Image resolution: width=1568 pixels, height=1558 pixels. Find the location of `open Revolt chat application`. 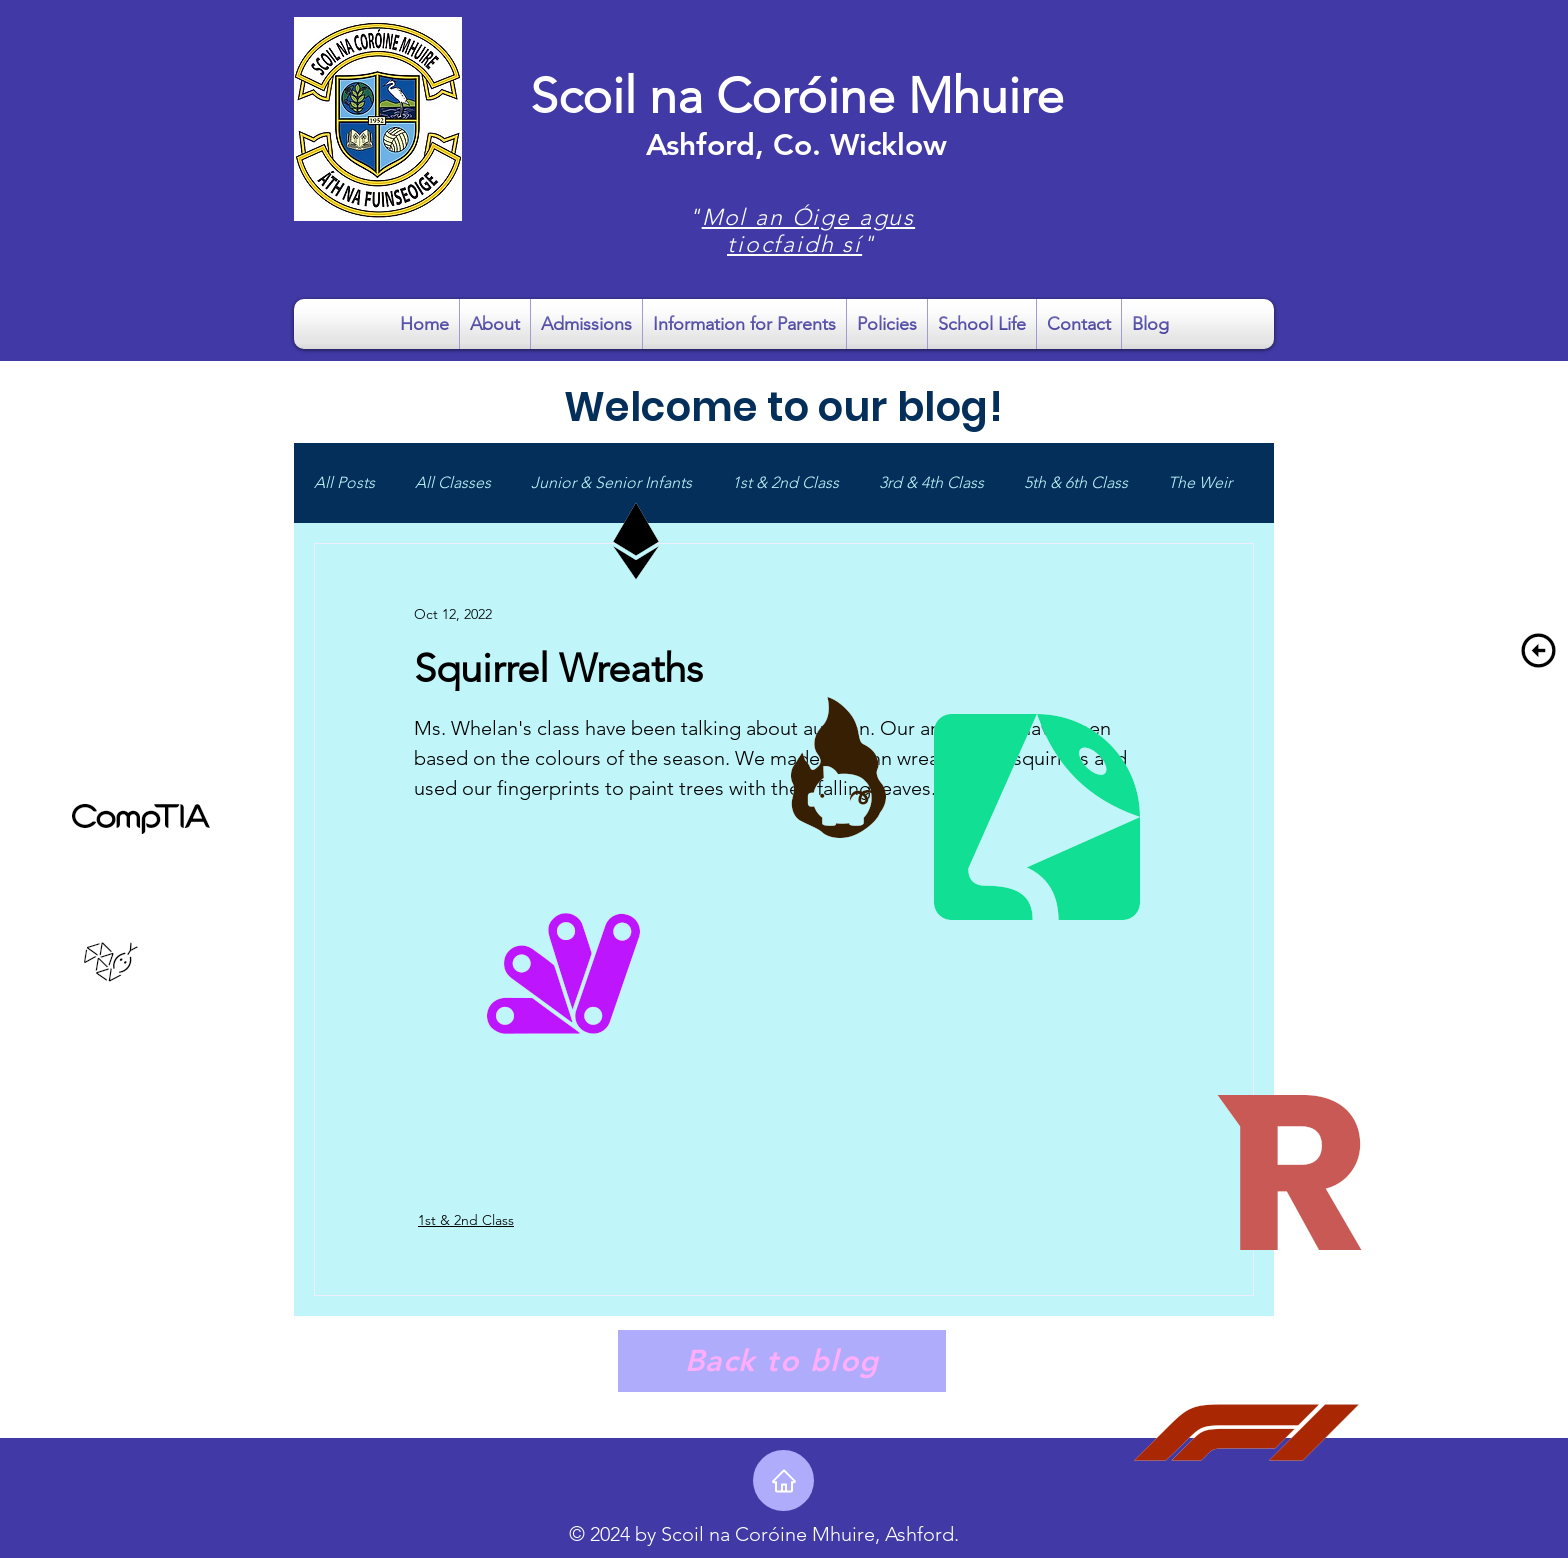

open Revolt chat application is located at coordinates (1289, 1172).